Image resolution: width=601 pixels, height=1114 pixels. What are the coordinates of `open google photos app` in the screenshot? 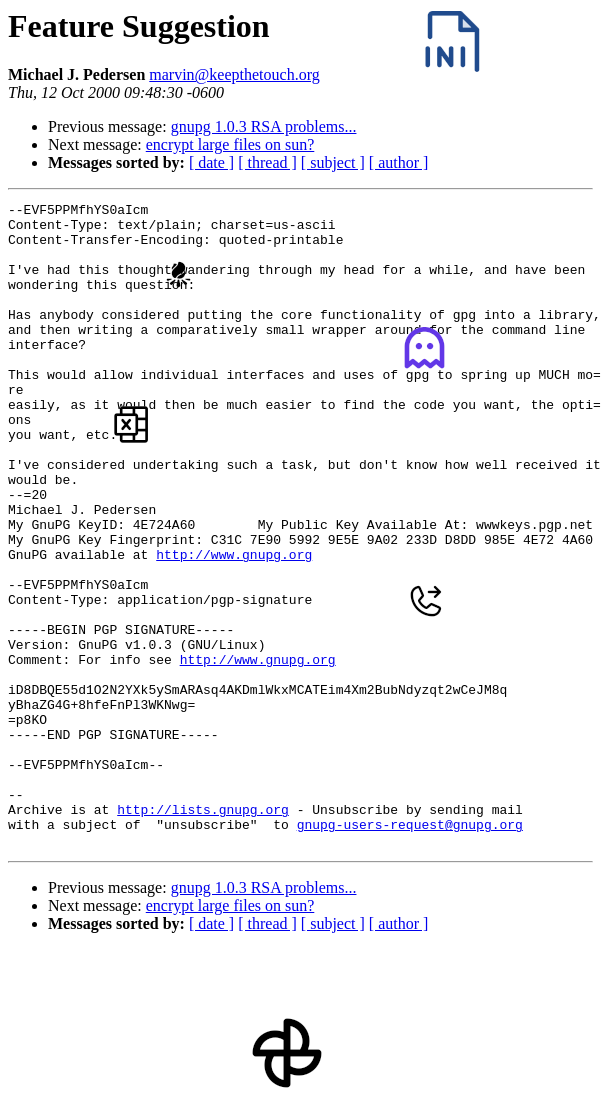 It's located at (287, 1053).